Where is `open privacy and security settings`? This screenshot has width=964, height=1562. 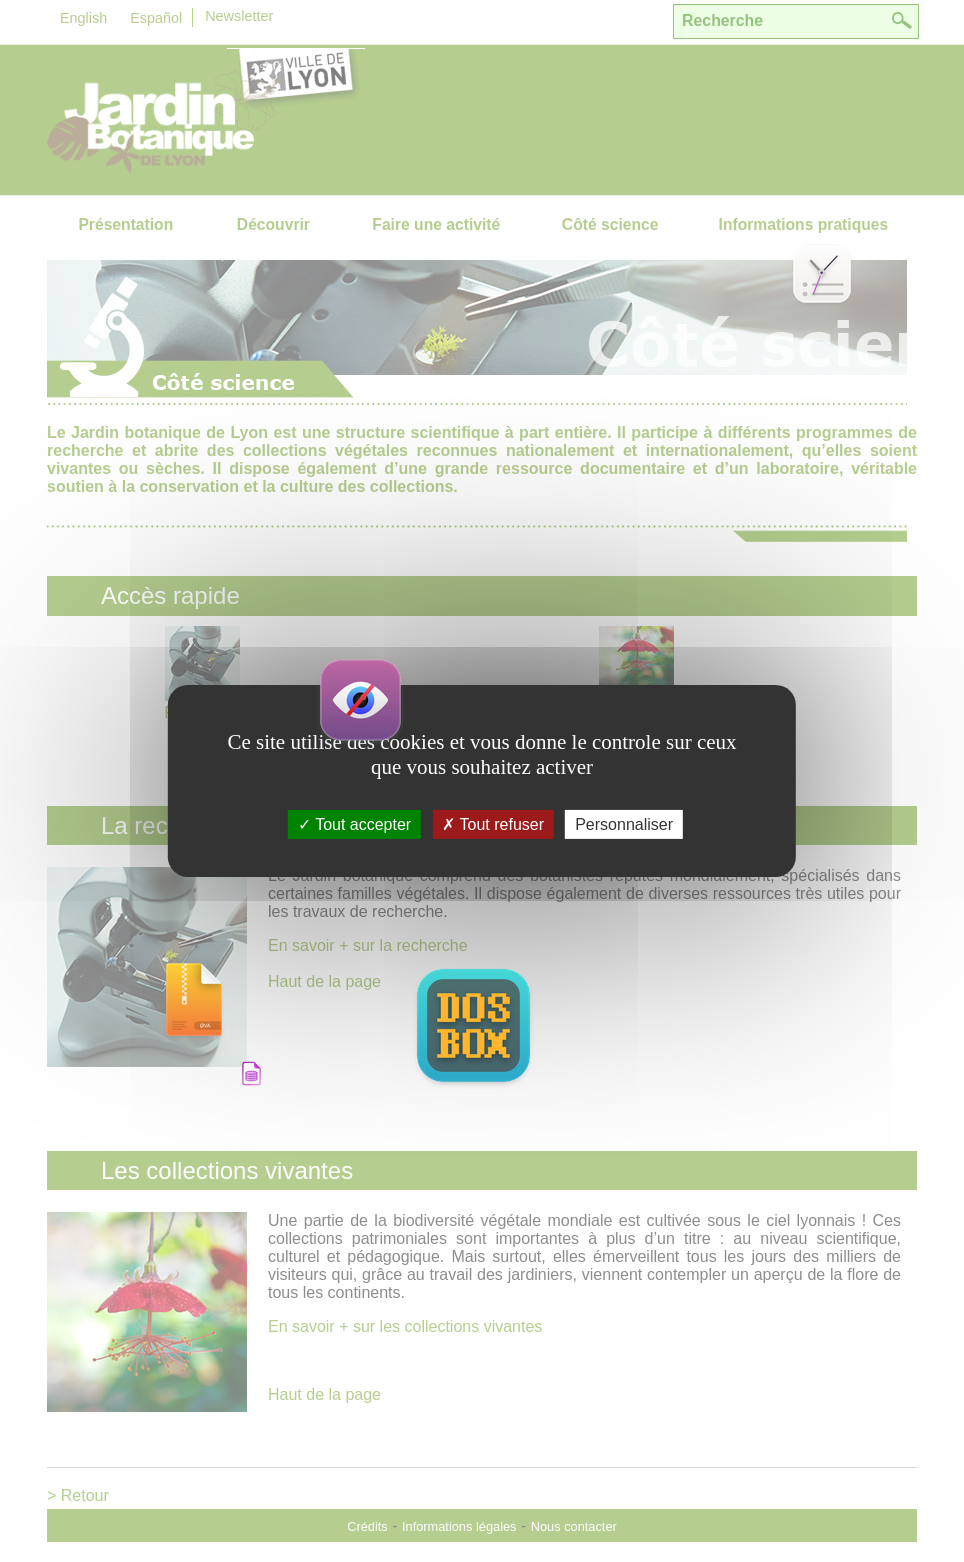
open privacy and security settings is located at coordinates (360, 701).